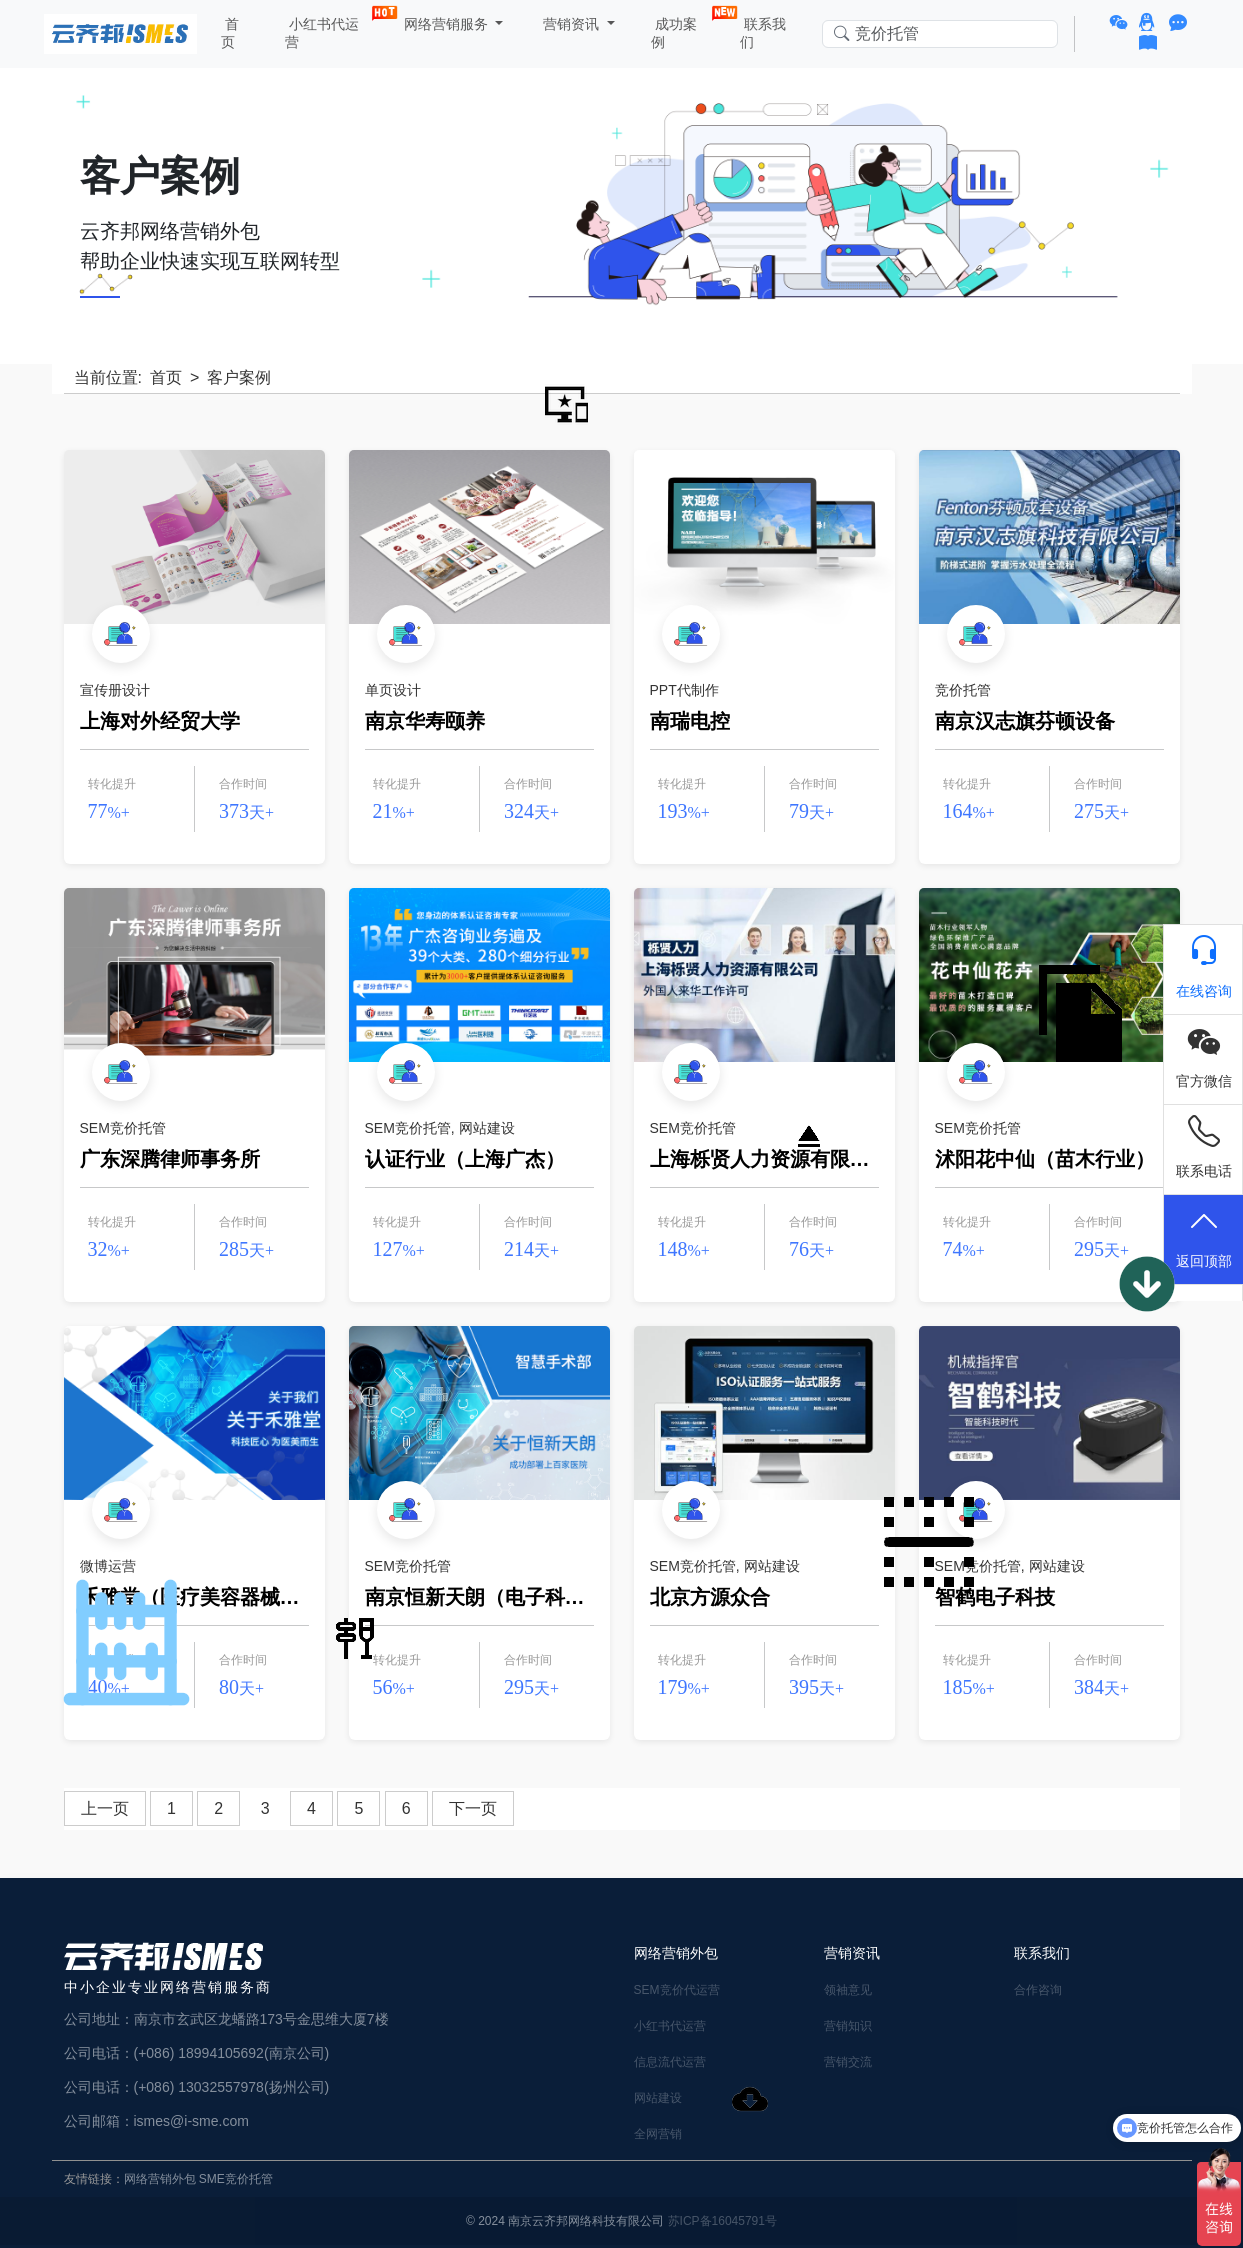 The image size is (1243, 2248). Describe the element at coordinates (355, 1638) in the screenshot. I see `browse tapas or small plates menu` at that location.